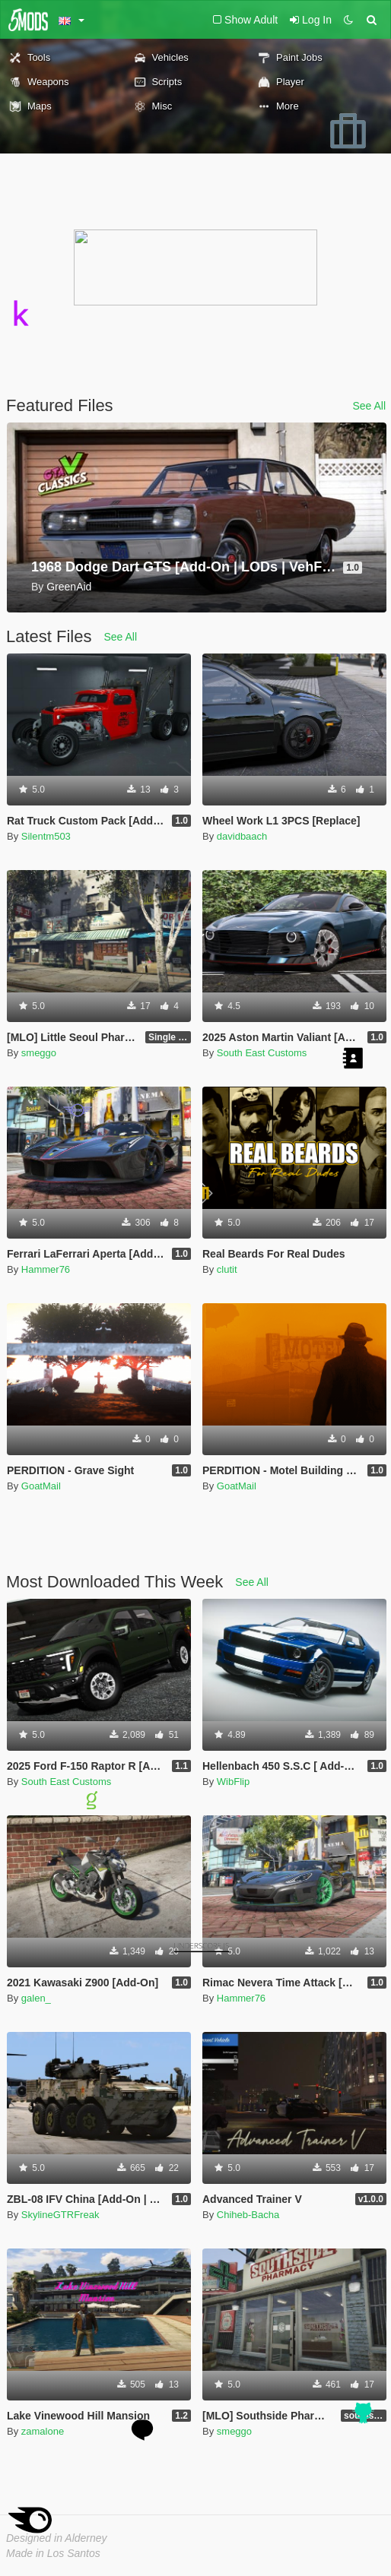 The width and height of the screenshot is (391, 2576). What do you see at coordinates (363, 2413) in the screenshot?
I see `open refined github browser extension` at bounding box center [363, 2413].